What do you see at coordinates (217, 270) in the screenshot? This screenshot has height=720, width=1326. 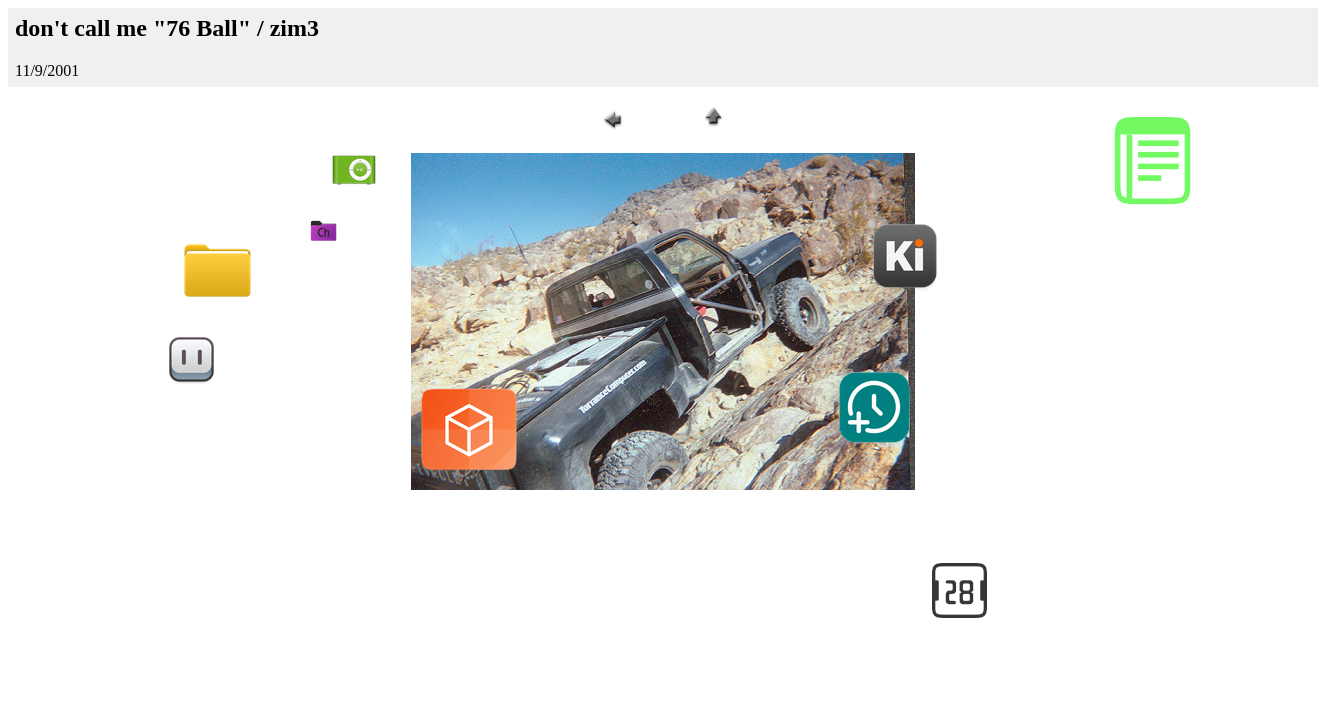 I see `open folder to view files` at bounding box center [217, 270].